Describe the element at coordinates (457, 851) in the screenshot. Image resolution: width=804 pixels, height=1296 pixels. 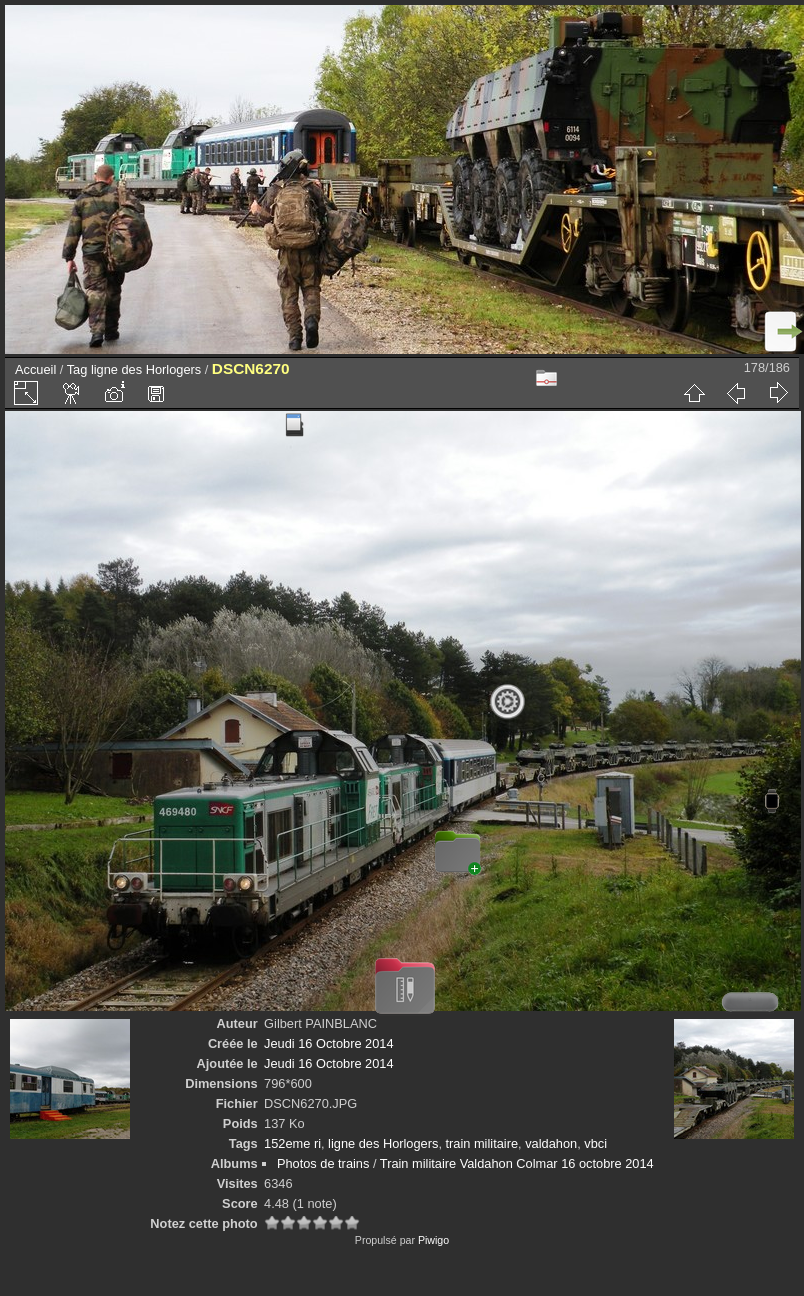
I see `create a new folder` at that location.